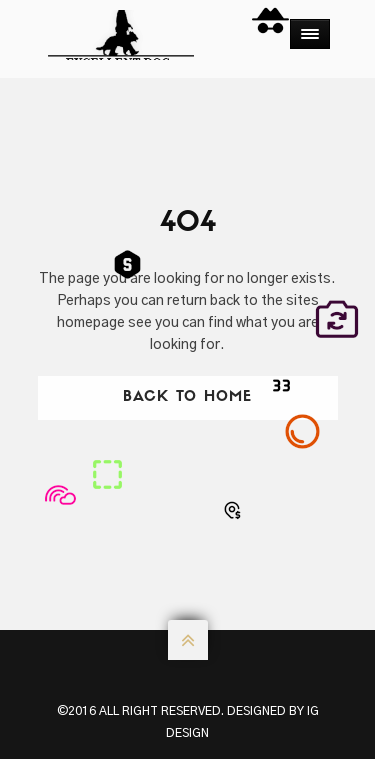  Describe the element at coordinates (281, 385) in the screenshot. I see `indicates item number 33 in a list or sequence` at that location.